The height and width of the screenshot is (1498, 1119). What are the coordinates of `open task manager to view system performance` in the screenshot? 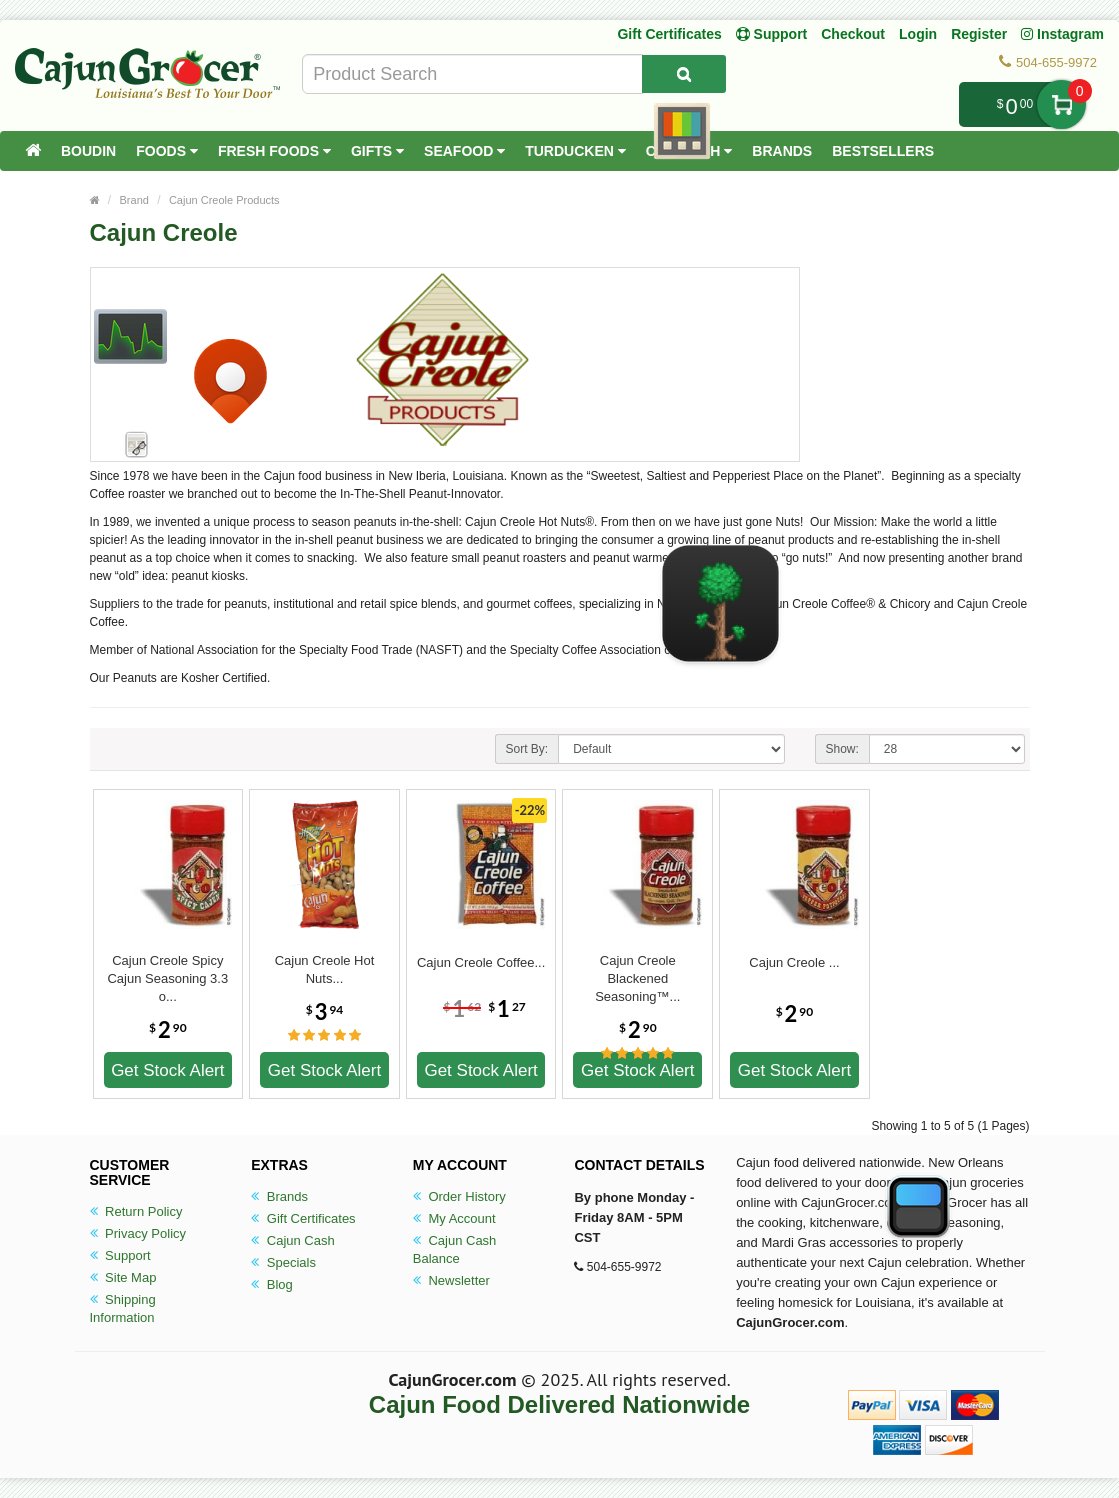 It's located at (130, 336).